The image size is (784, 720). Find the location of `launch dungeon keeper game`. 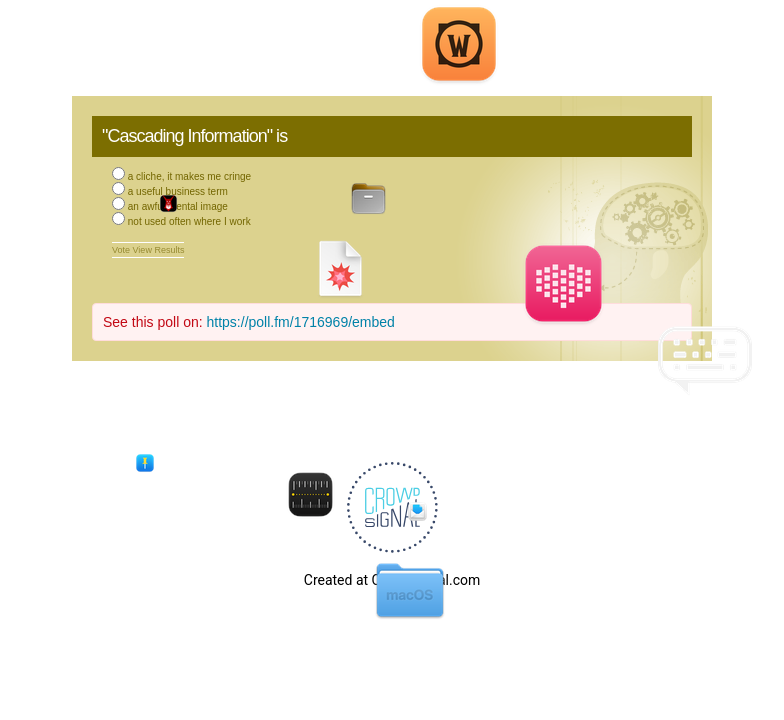

launch dungeon keeper game is located at coordinates (168, 203).